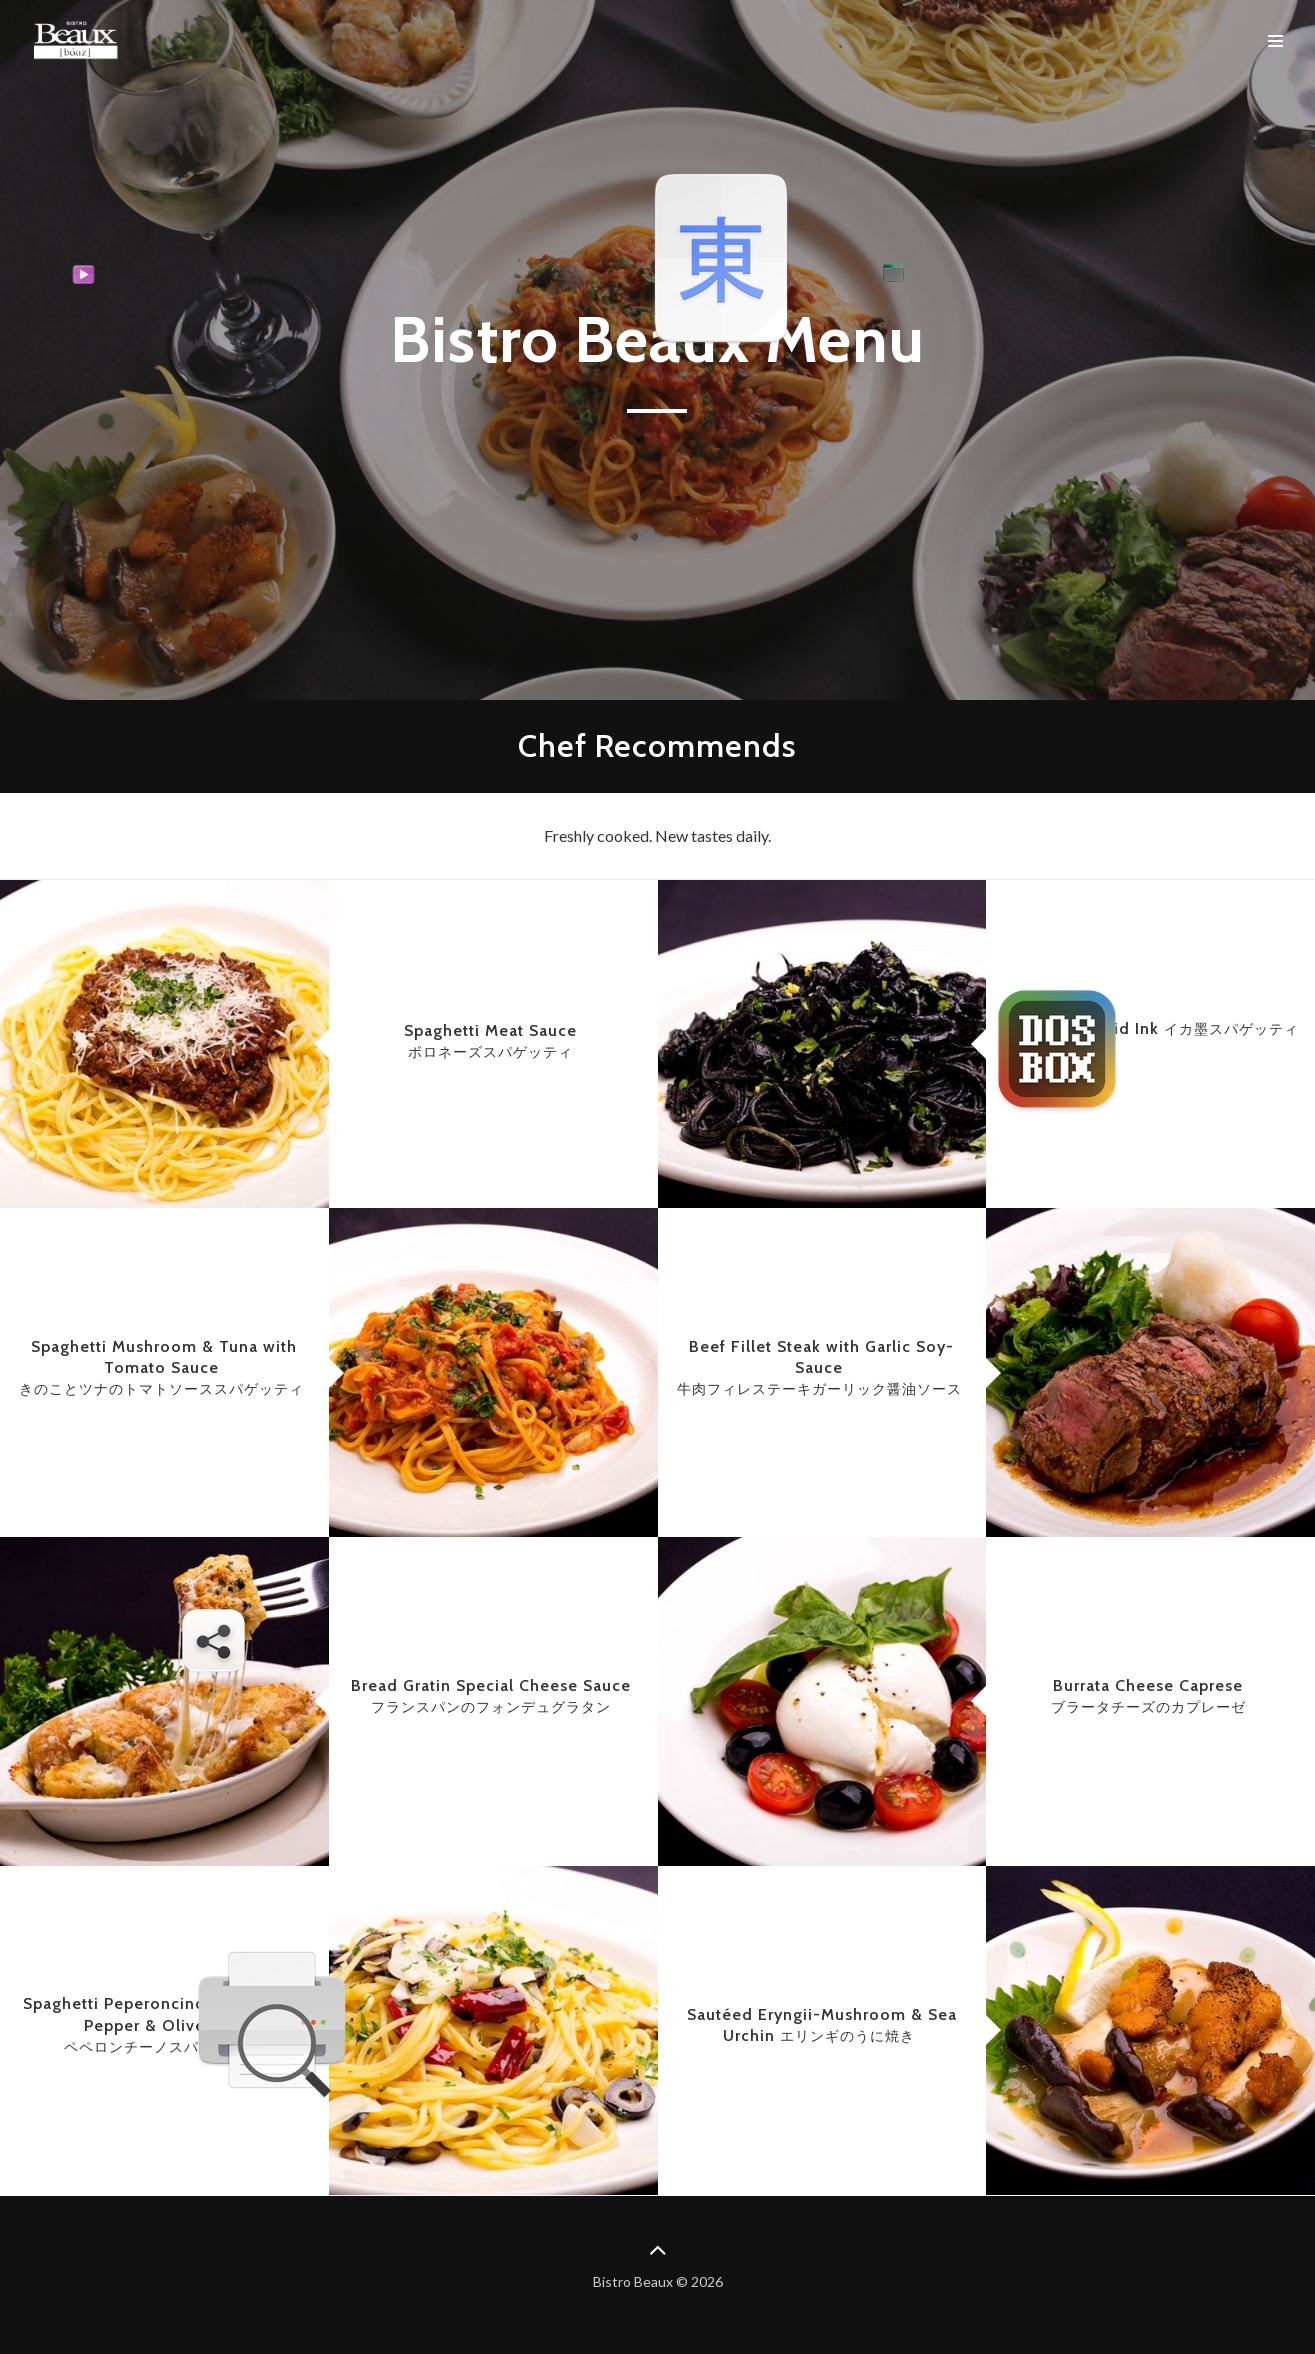 The width and height of the screenshot is (1315, 2354). I want to click on launch DOSBox Staging emulator, so click(1057, 1049).